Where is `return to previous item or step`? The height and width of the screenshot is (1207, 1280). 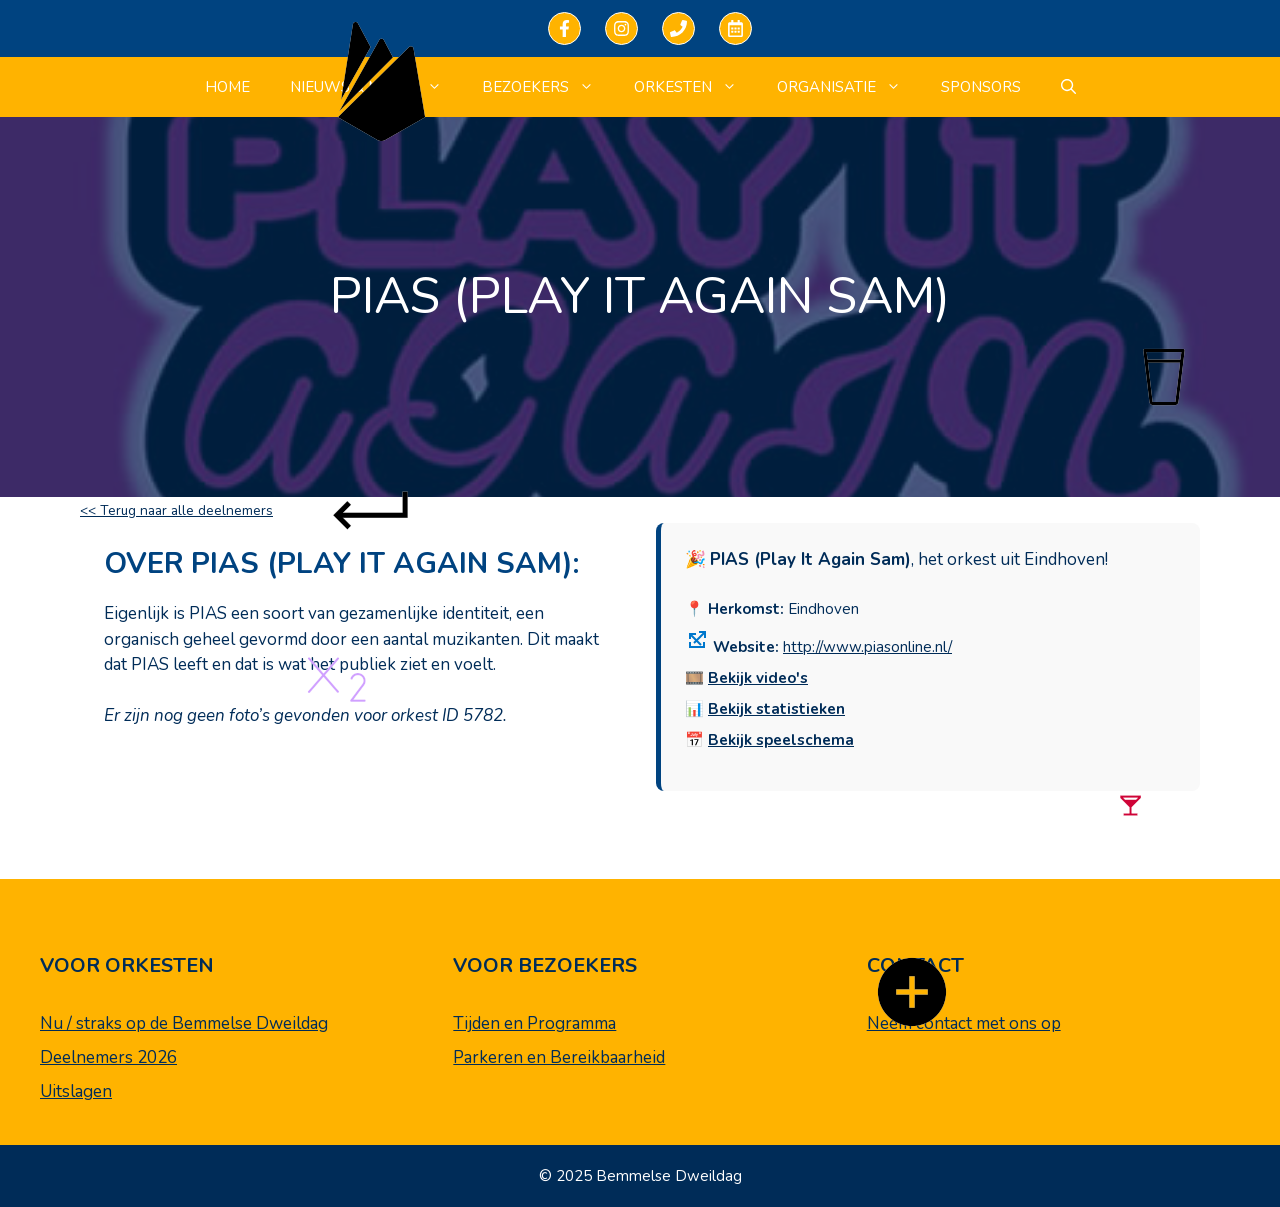 return to previous item or step is located at coordinates (371, 510).